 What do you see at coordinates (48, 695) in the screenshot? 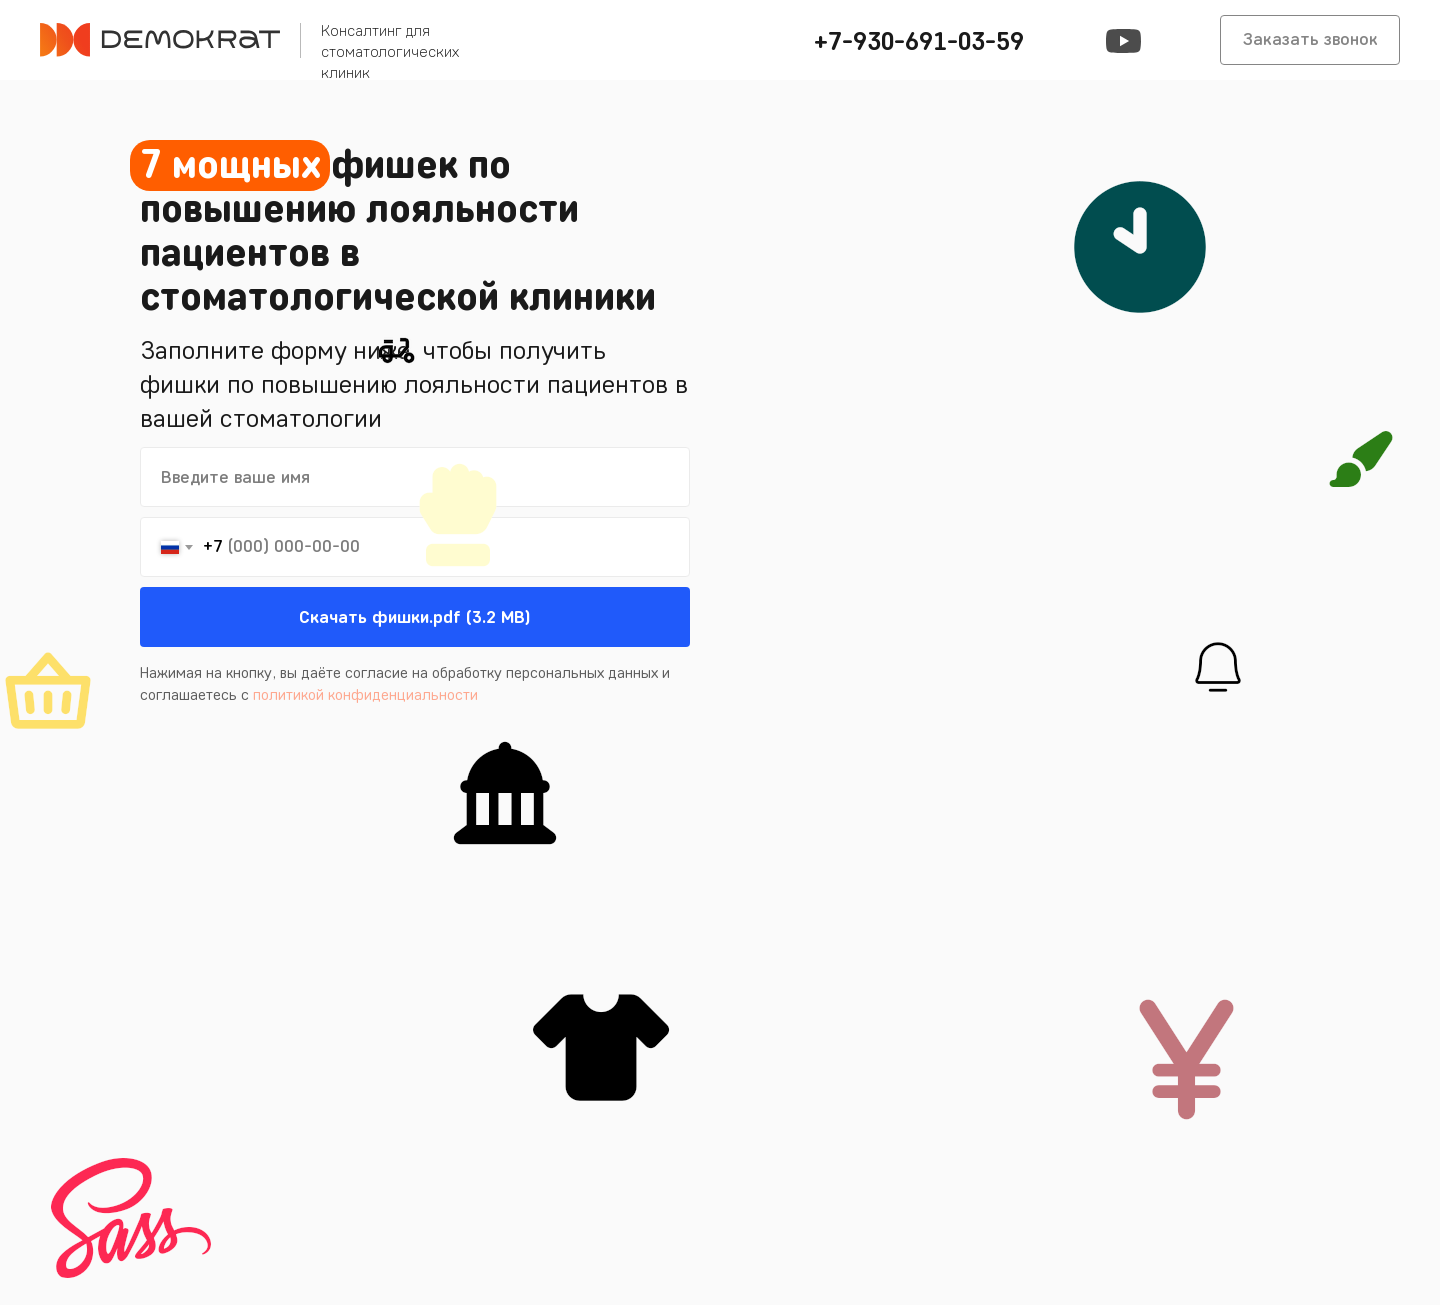
I see `view your shopping basket` at bounding box center [48, 695].